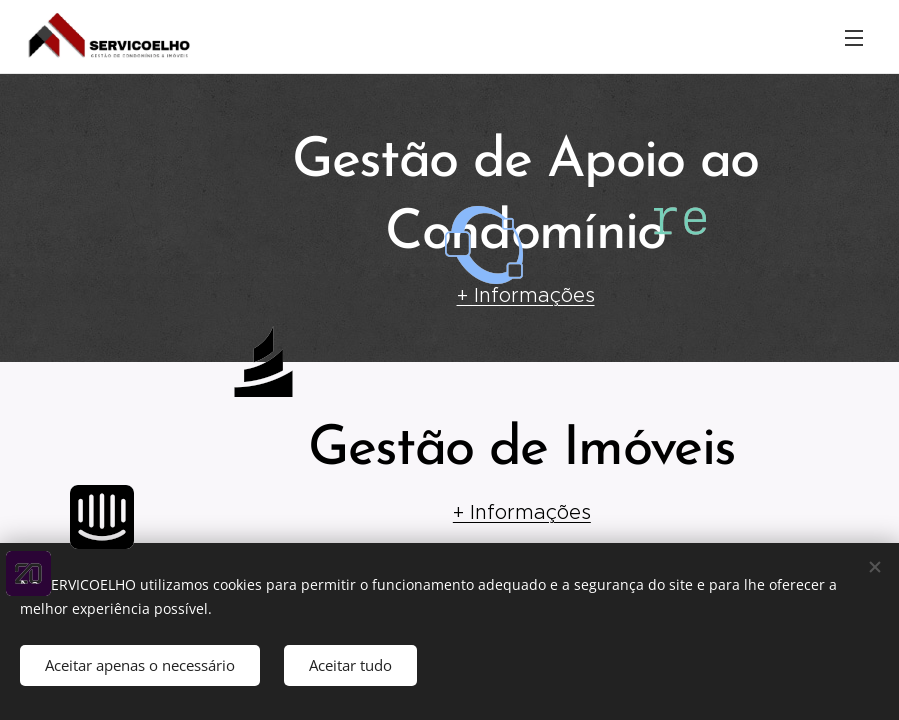  I want to click on babelio logo - link to book cataloging and social reading platform, so click(263, 361).